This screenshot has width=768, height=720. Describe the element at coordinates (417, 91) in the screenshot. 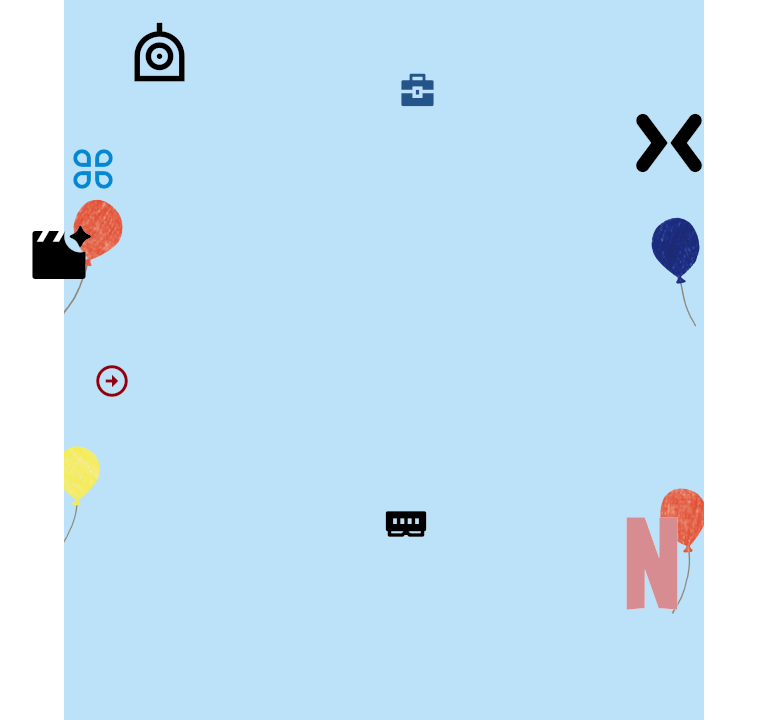

I see `access work or business documents` at that location.